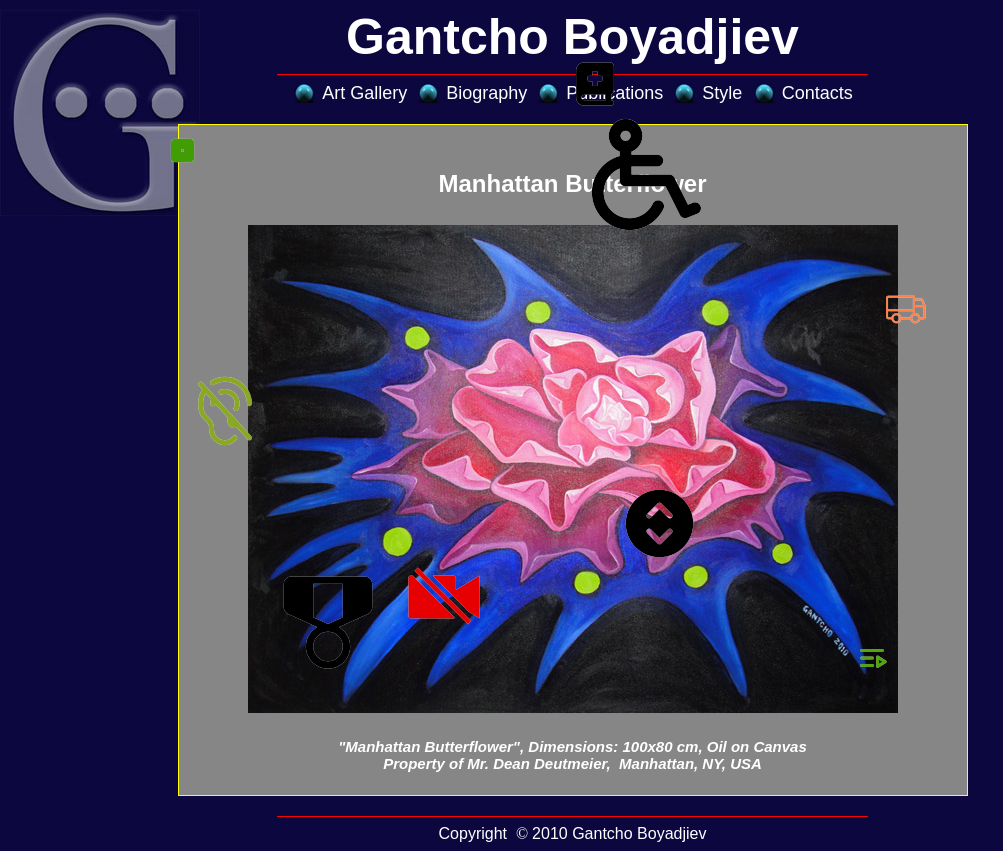 The image size is (1003, 851). I want to click on access medical records or health information, so click(595, 84).